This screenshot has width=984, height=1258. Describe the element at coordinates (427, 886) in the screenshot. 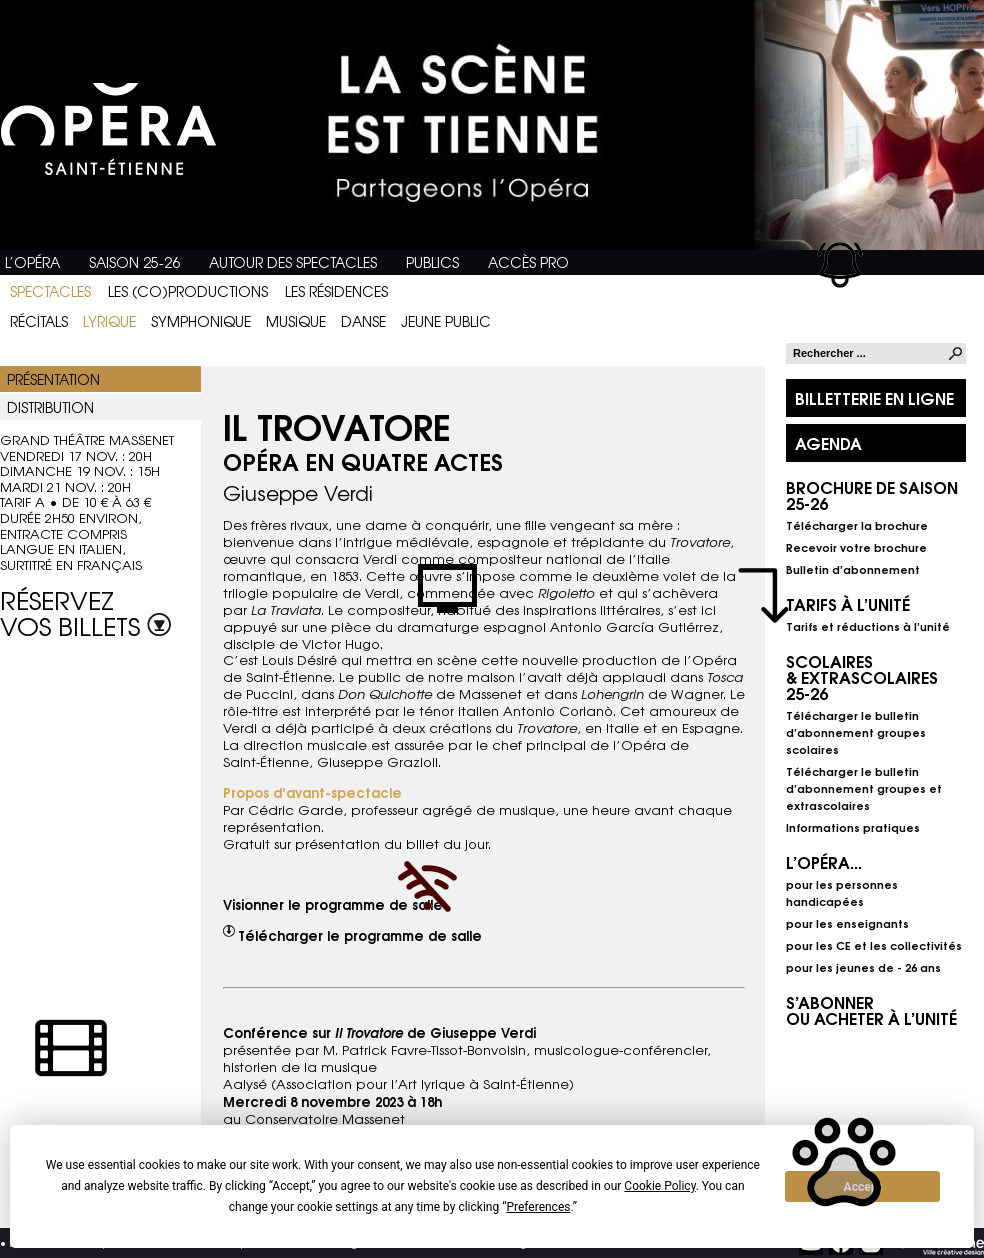

I see `indicates no wifi connection available` at that location.